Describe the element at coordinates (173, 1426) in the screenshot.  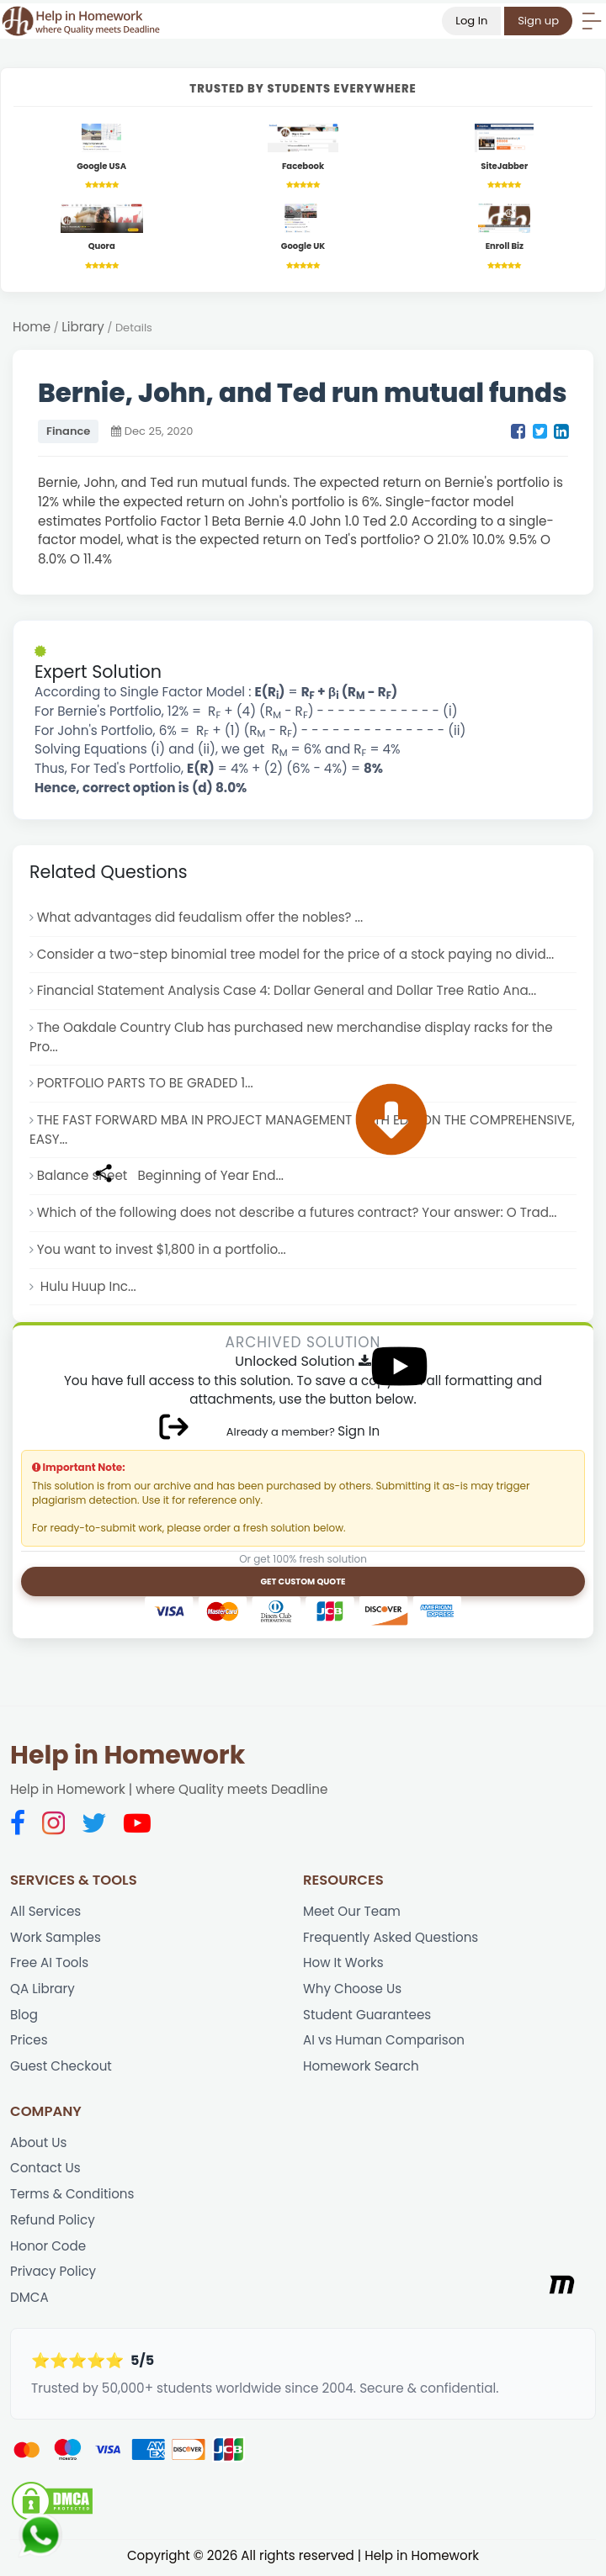
I see `sign out of your account` at that location.